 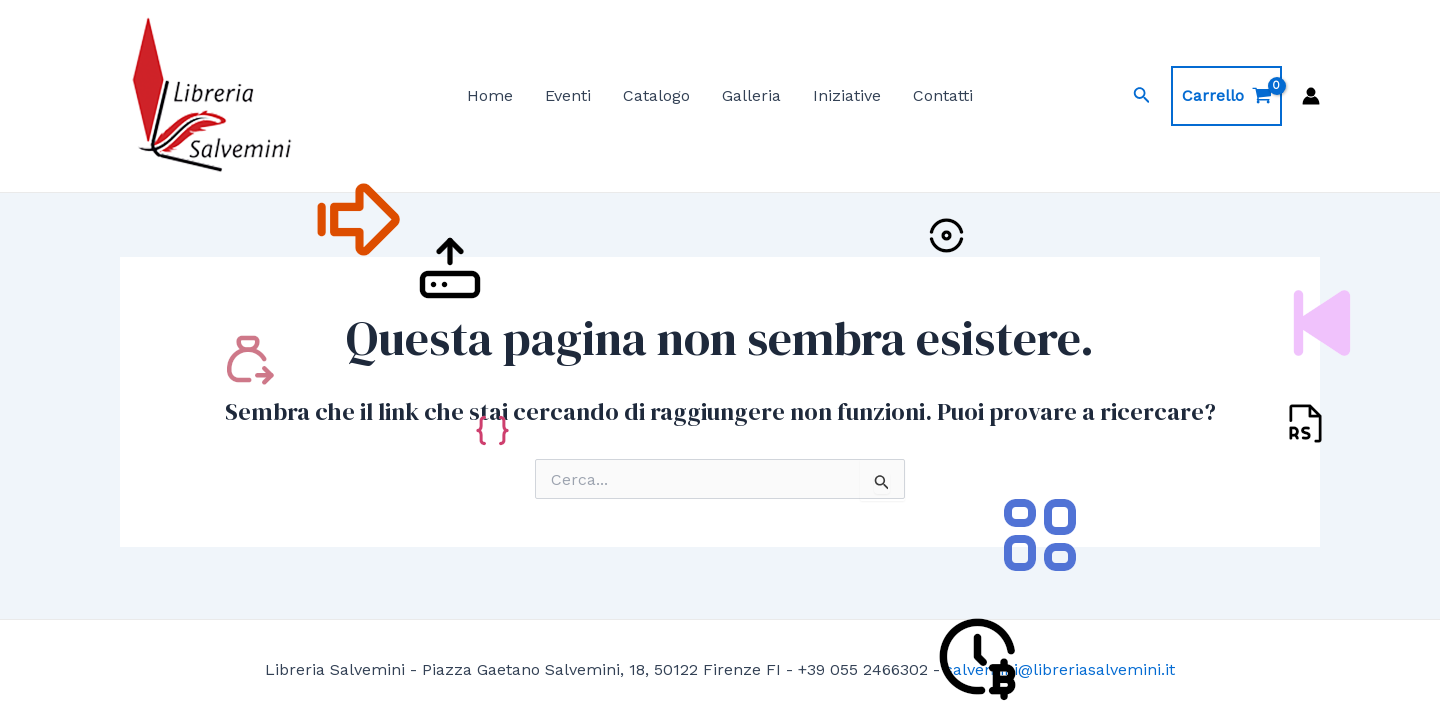 I want to click on insert code block or code snippet, so click(x=492, y=430).